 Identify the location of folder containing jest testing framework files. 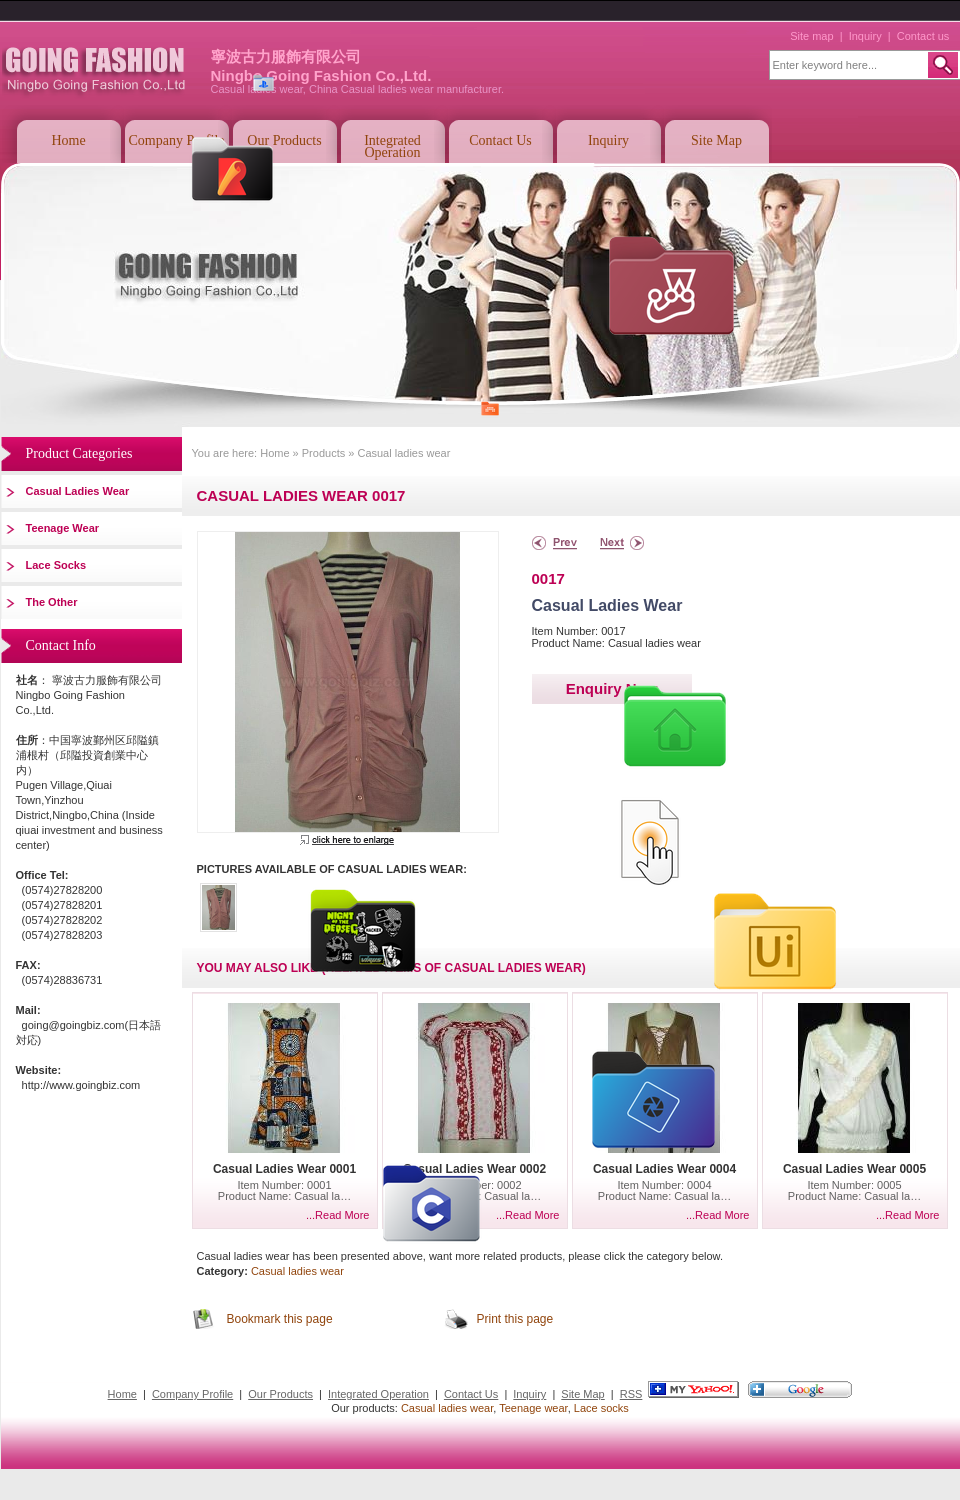
(671, 289).